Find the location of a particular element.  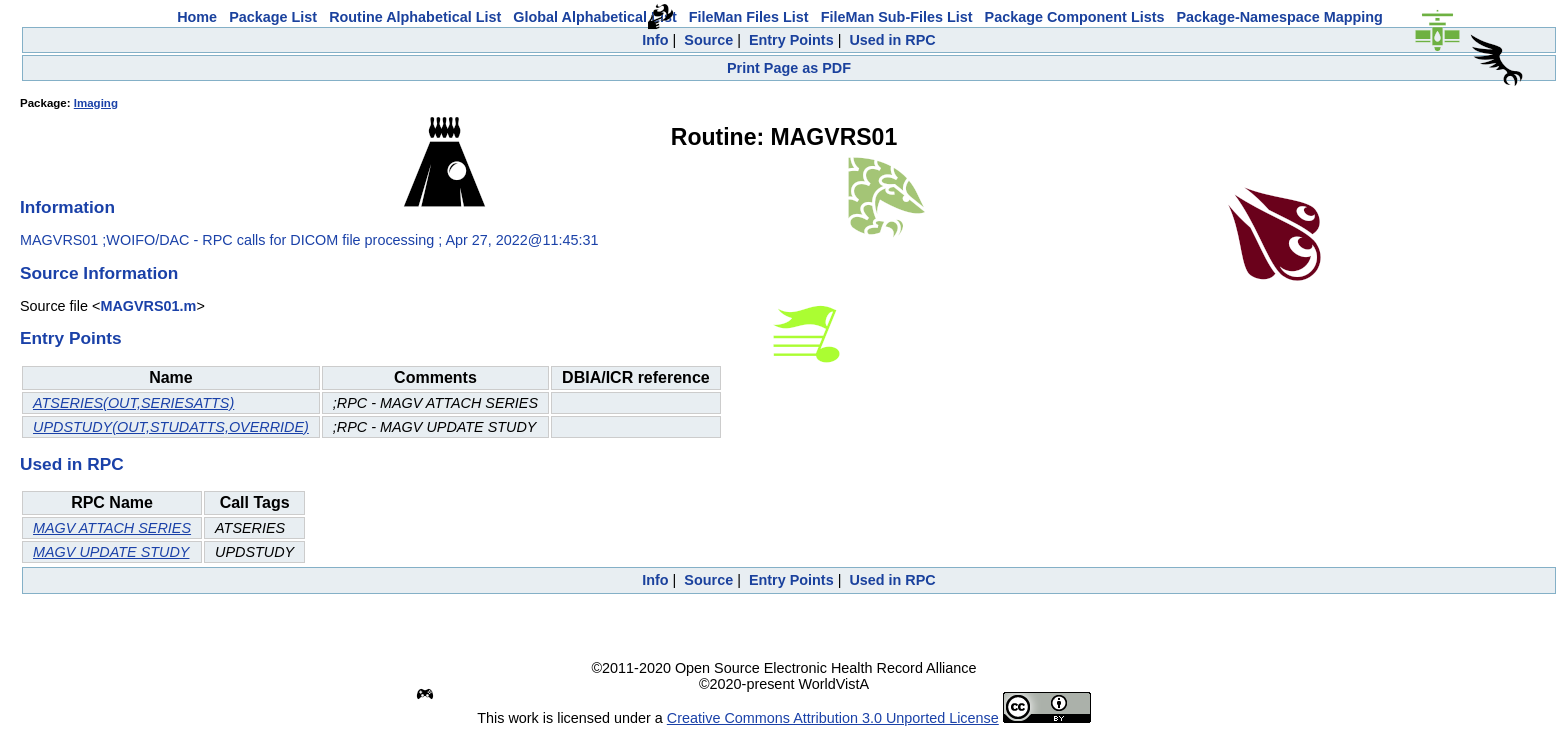

adjust water or gas flow settings is located at coordinates (1437, 30).